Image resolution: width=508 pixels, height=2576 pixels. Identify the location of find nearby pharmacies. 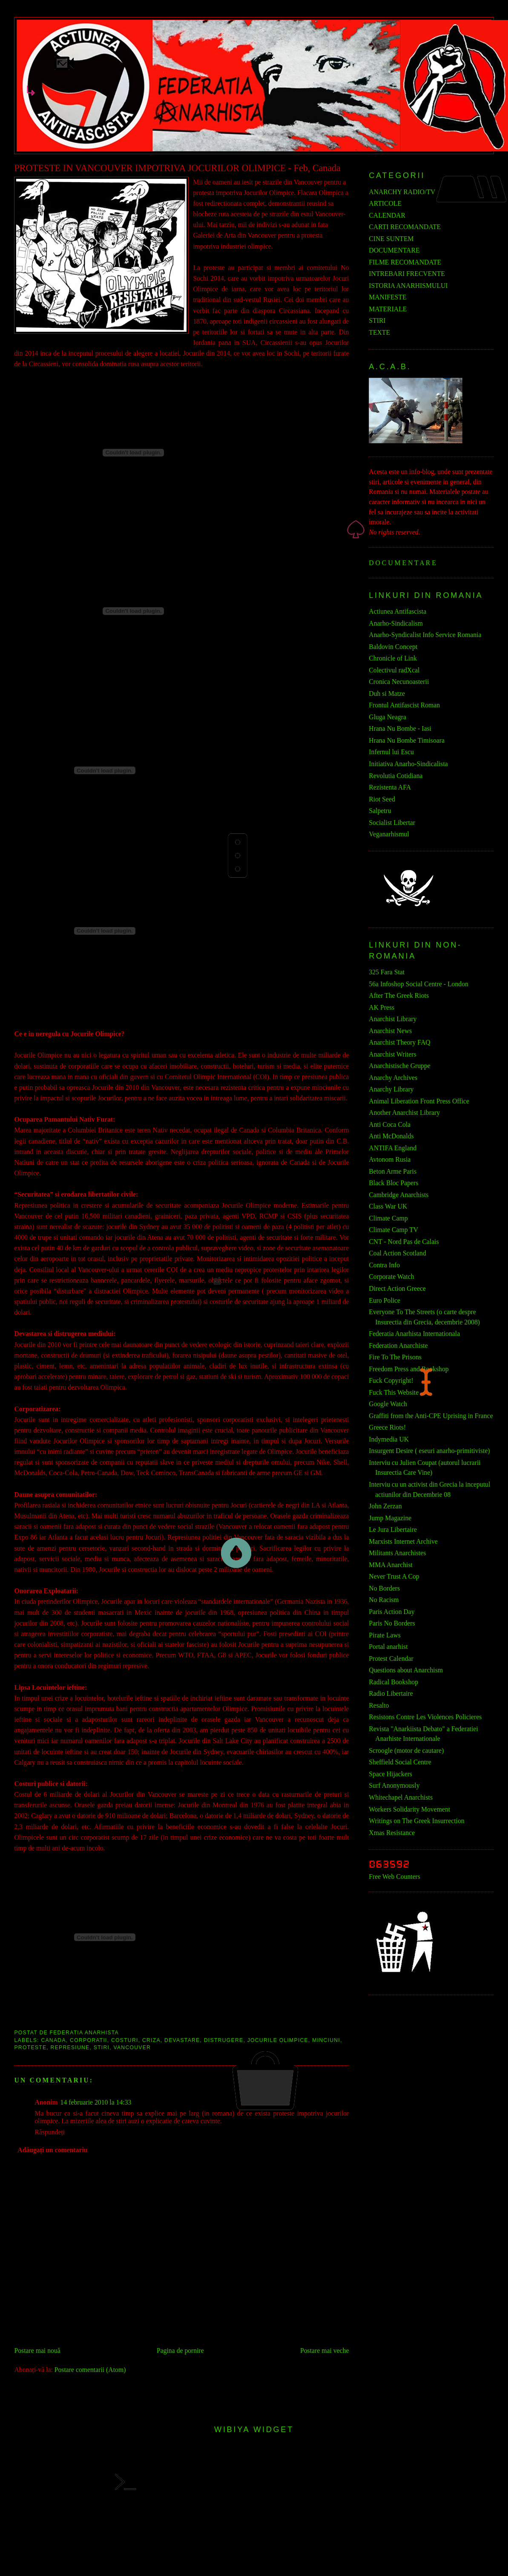
(217, 1281).